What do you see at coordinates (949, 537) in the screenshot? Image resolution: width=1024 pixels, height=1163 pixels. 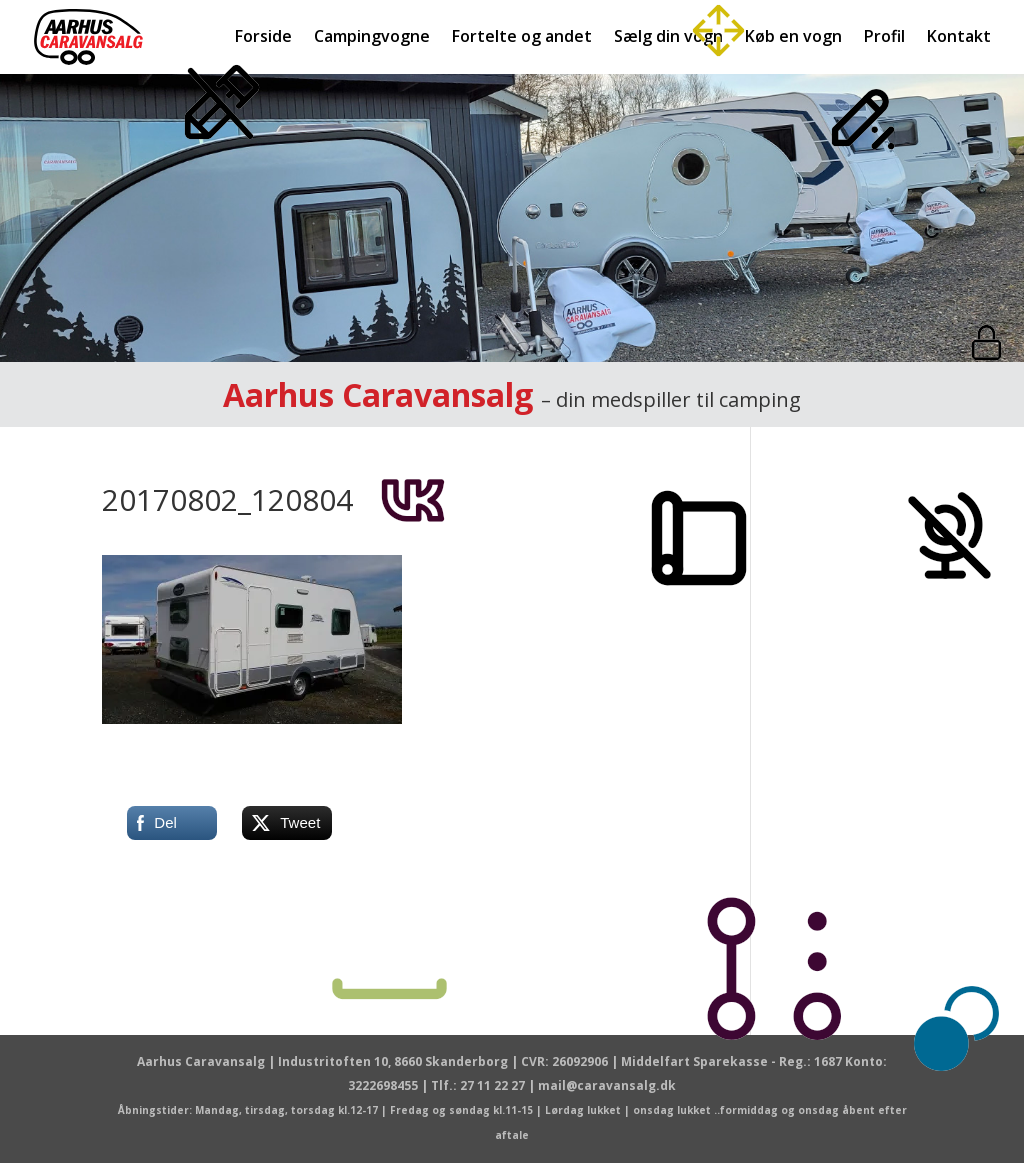 I see `disable network or internet connection` at bounding box center [949, 537].